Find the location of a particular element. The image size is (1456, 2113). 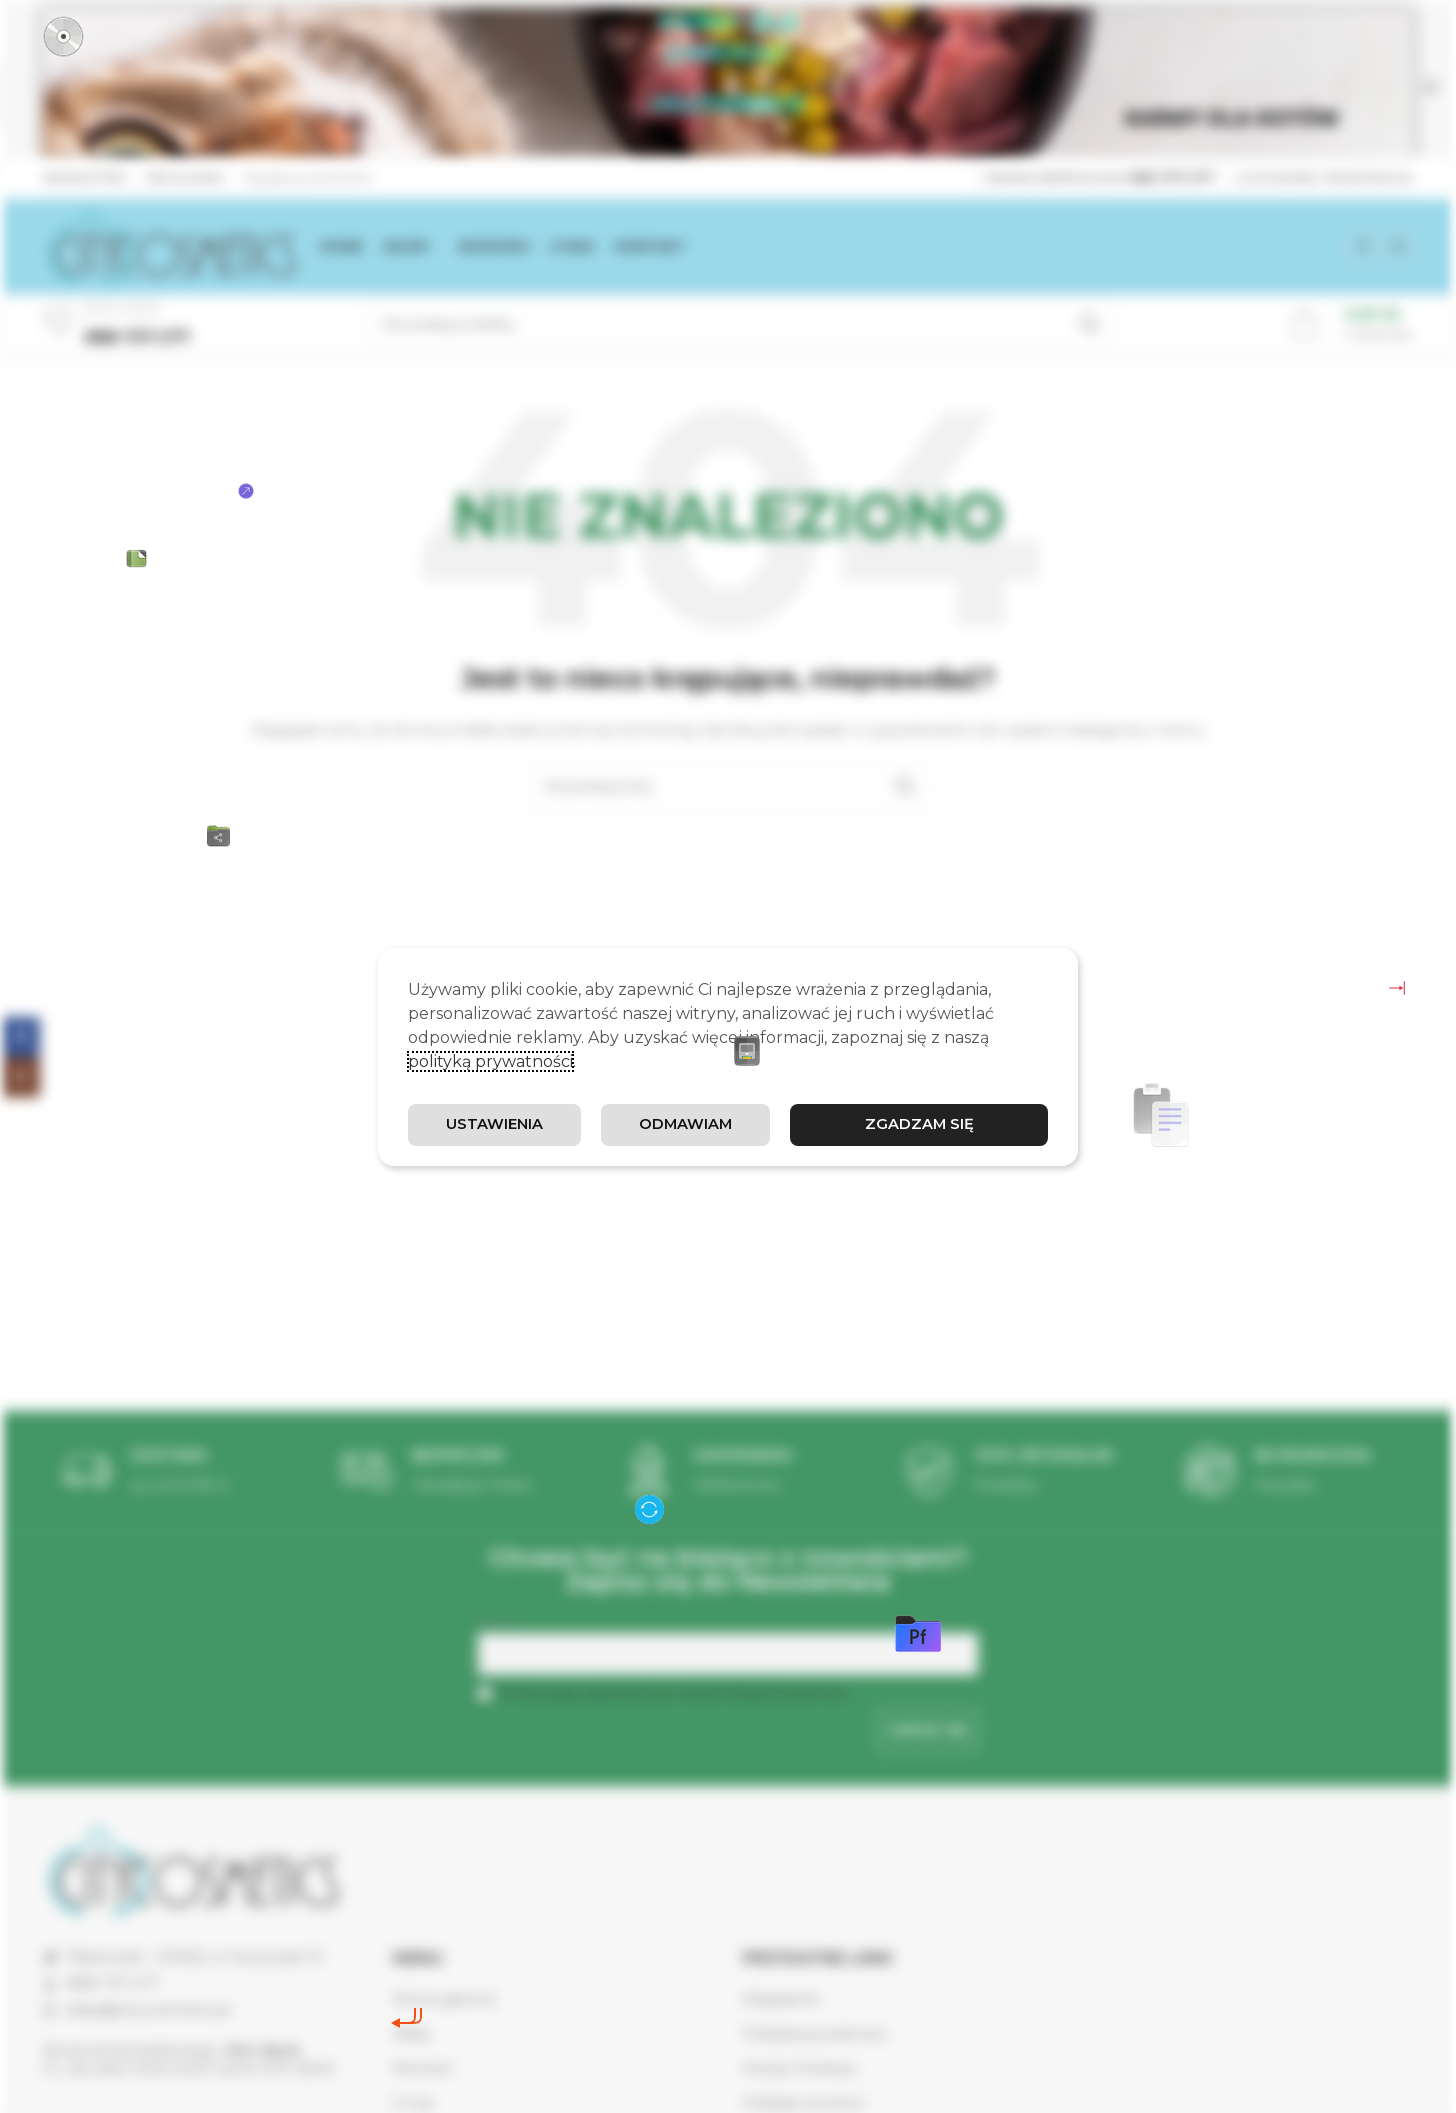

sega genesis/32x rom file is located at coordinates (747, 1051).